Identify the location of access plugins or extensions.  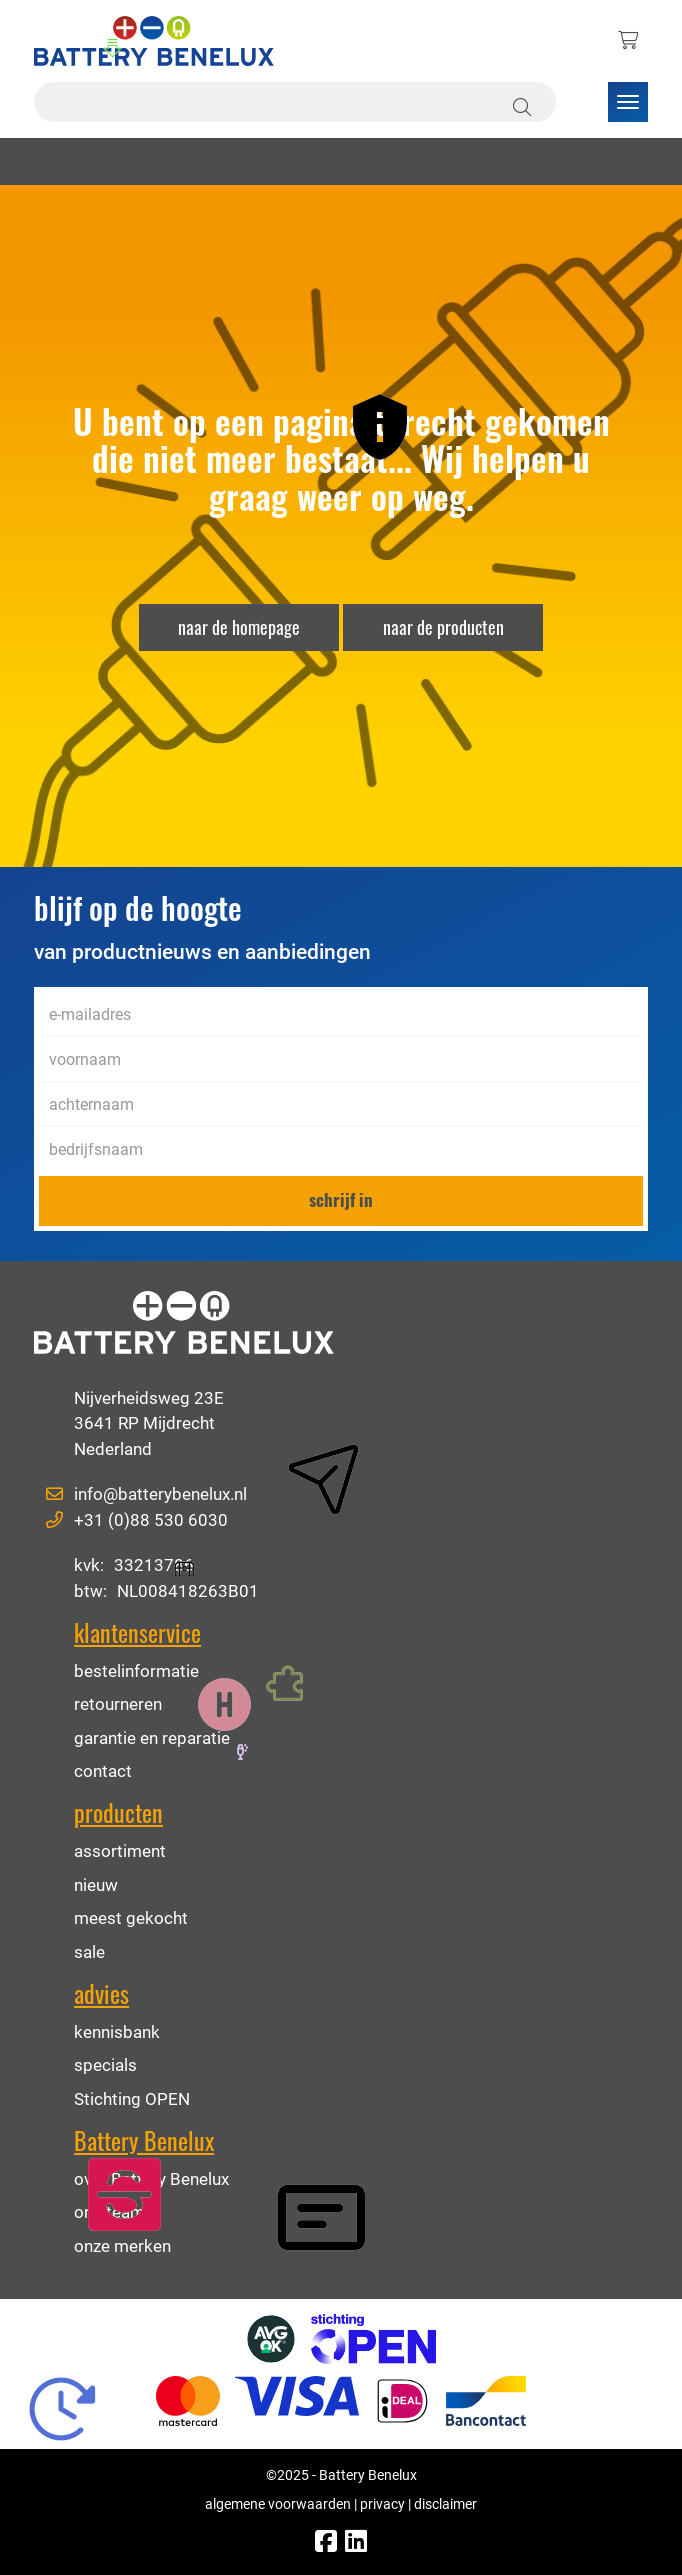
(286, 1684).